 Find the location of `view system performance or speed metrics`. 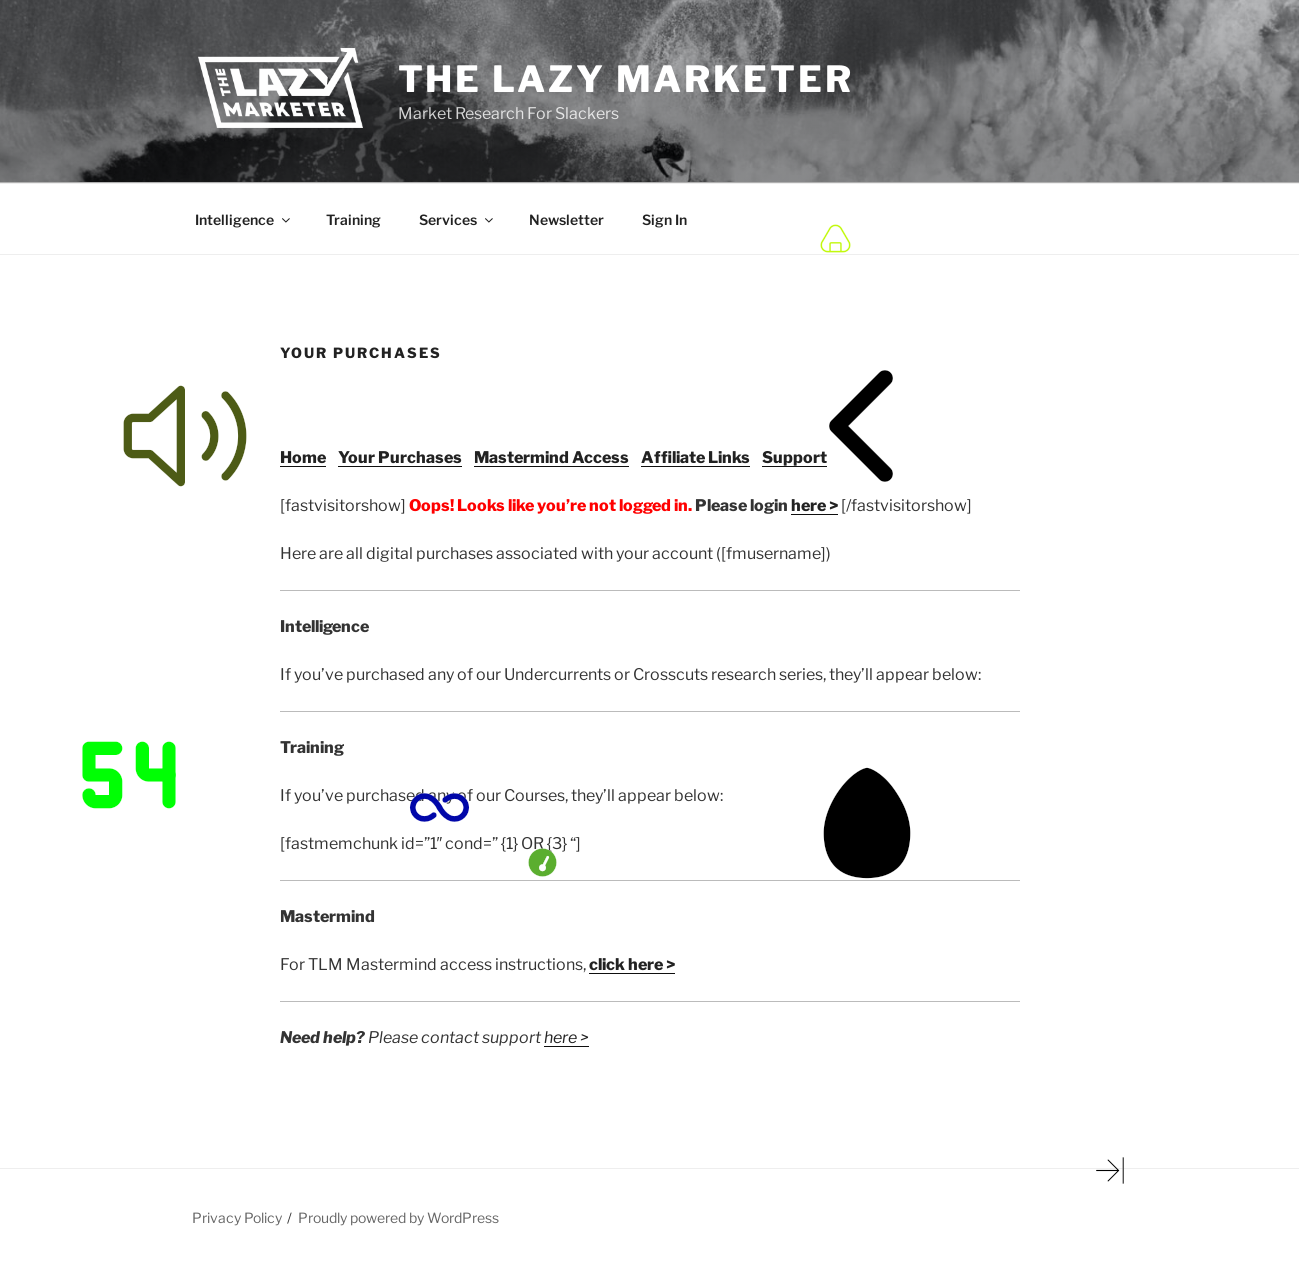

view system performance or speed metrics is located at coordinates (542, 862).